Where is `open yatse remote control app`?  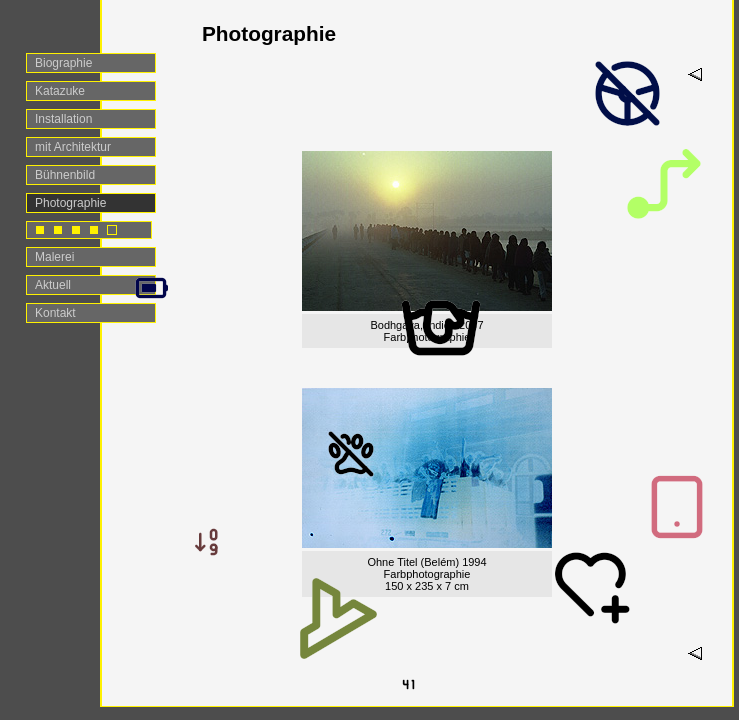 open yatse remote control app is located at coordinates (336, 618).